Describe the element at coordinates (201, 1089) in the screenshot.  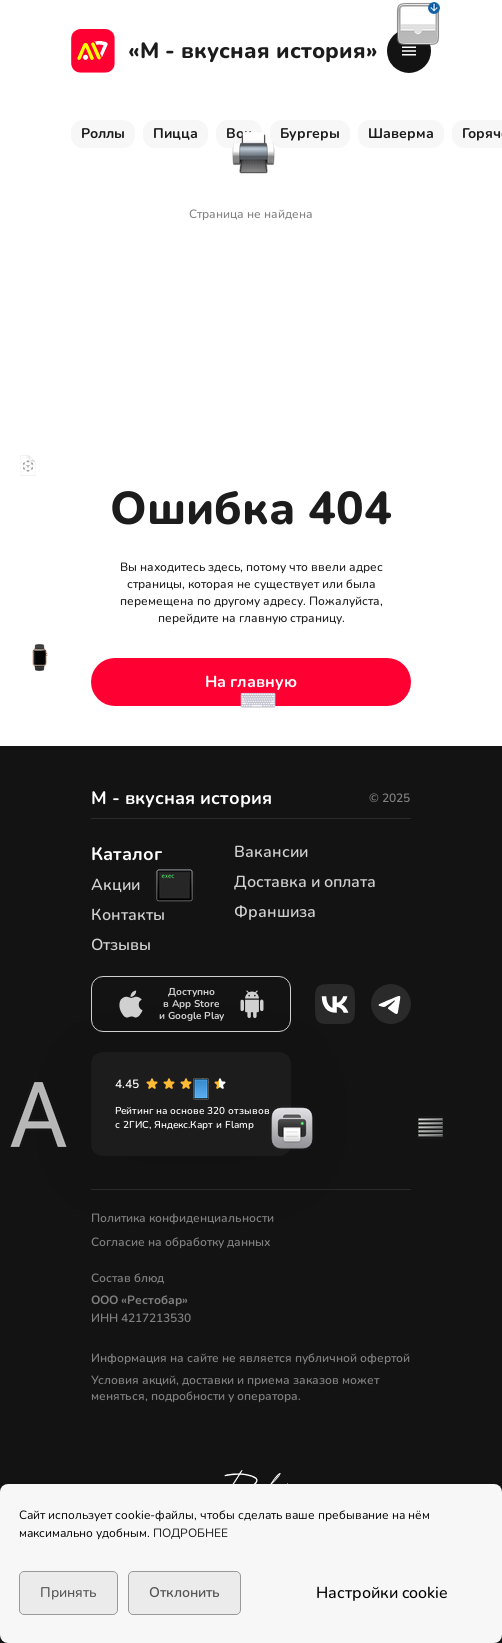
I see `iPad Air M2 device icon` at that location.